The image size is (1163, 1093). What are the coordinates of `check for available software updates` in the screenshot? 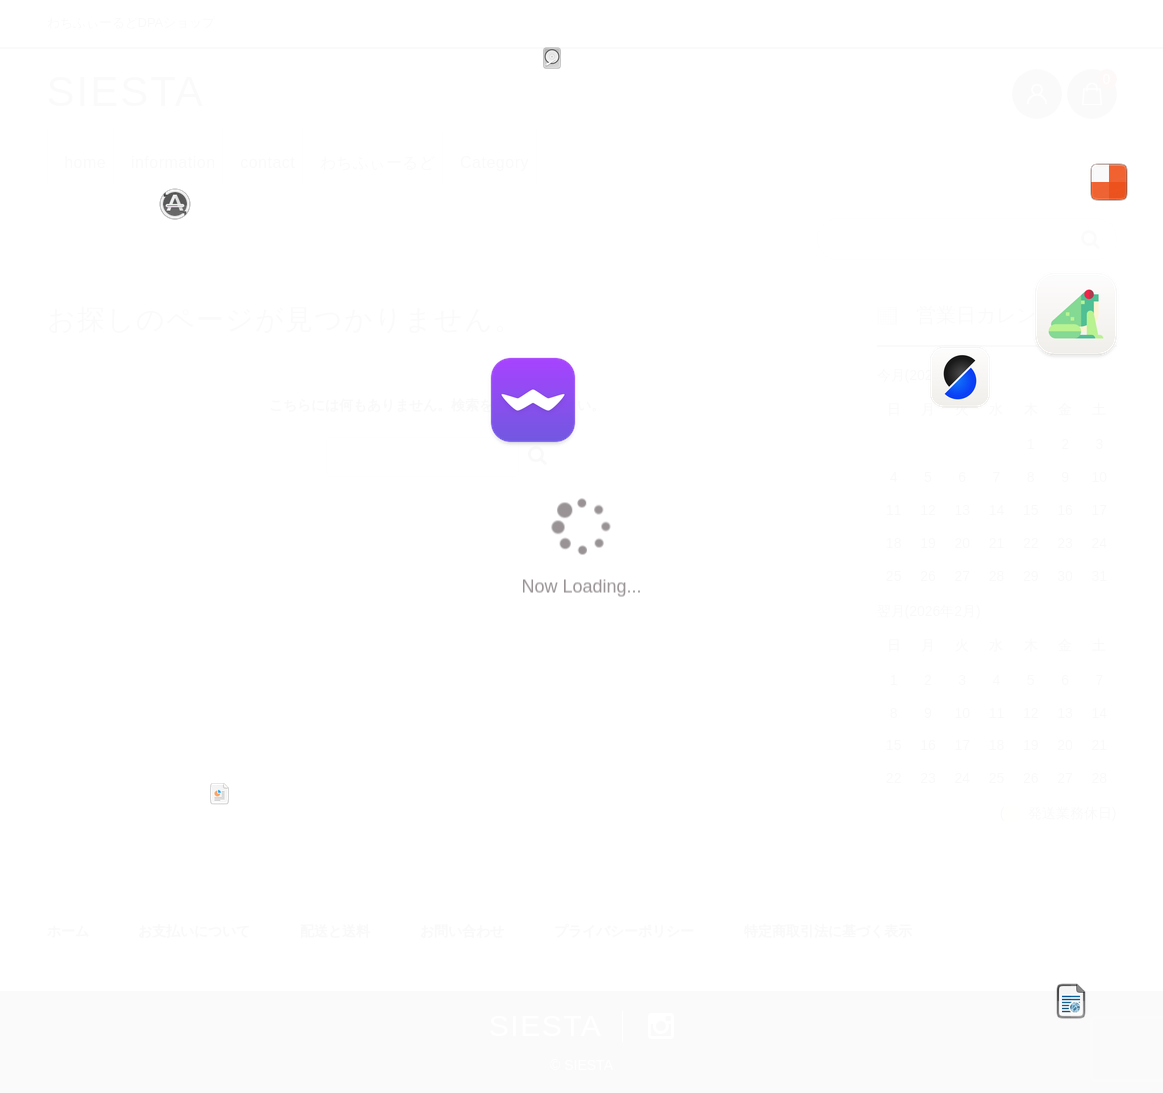 It's located at (175, 204).